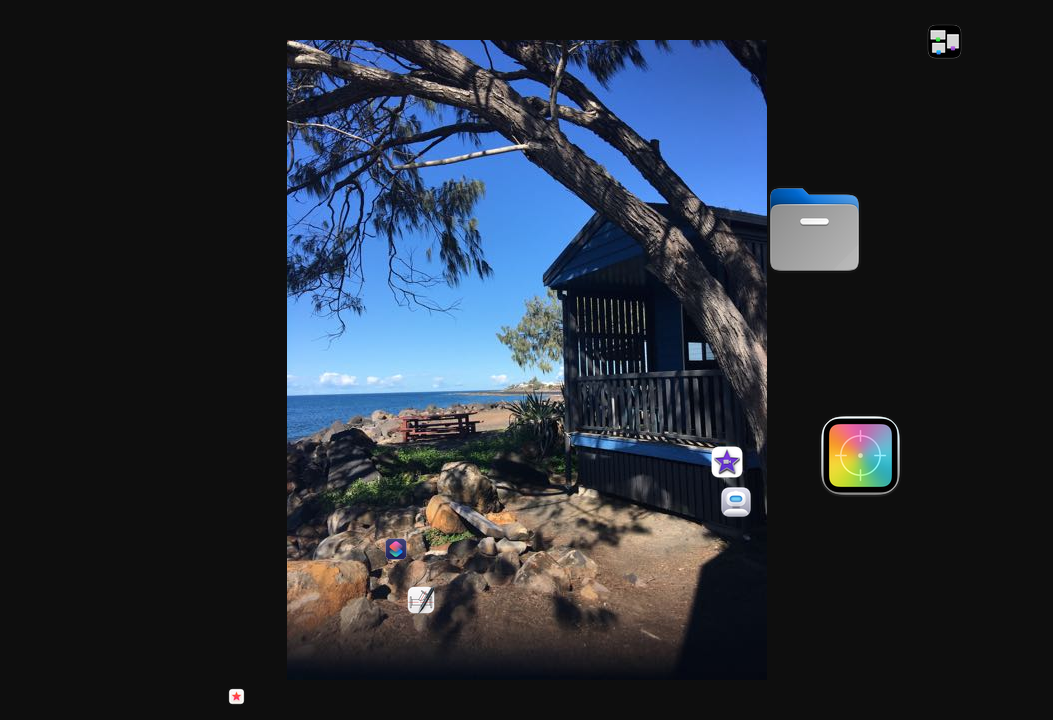 Image resolution: width=1053 pixels, height=720 pixels. Describe the element at coordinates (860, 455) in the screenshot. I see `open ProDisplay Calibrator app` at that location.